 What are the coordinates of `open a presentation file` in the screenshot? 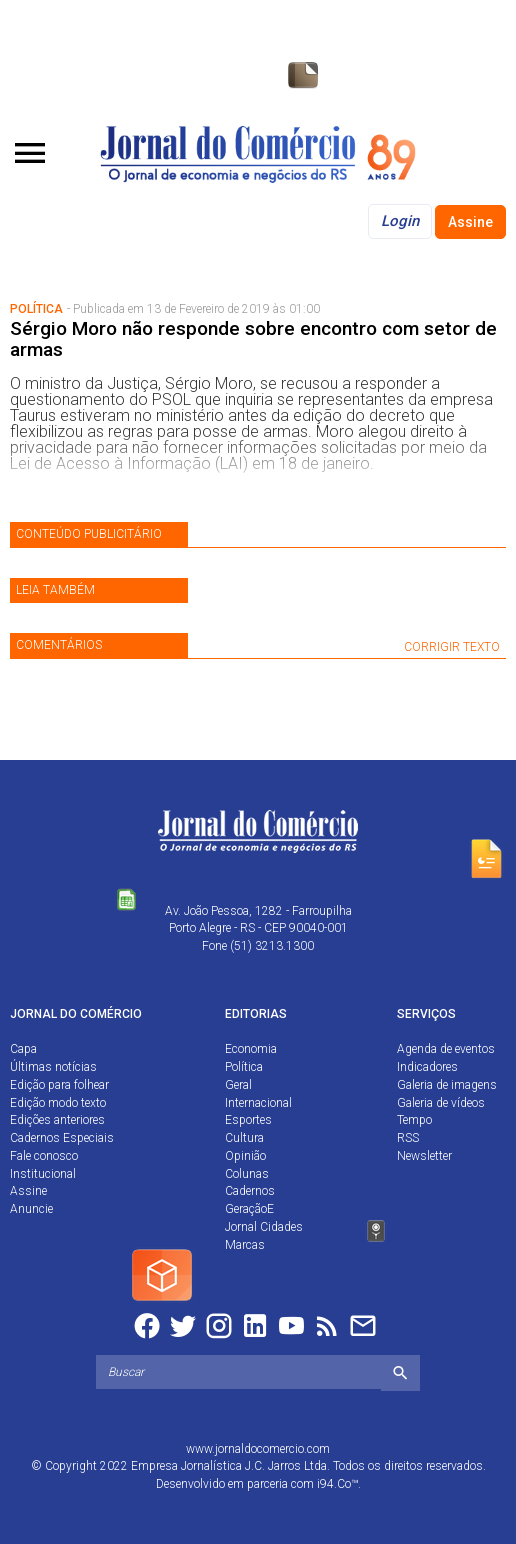 It's located at (486, 859).